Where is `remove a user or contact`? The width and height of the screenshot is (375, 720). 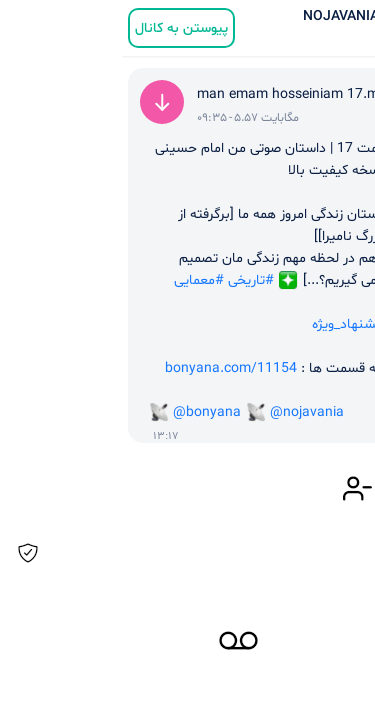
remove a user or contact is located at coordinates (357, 488).